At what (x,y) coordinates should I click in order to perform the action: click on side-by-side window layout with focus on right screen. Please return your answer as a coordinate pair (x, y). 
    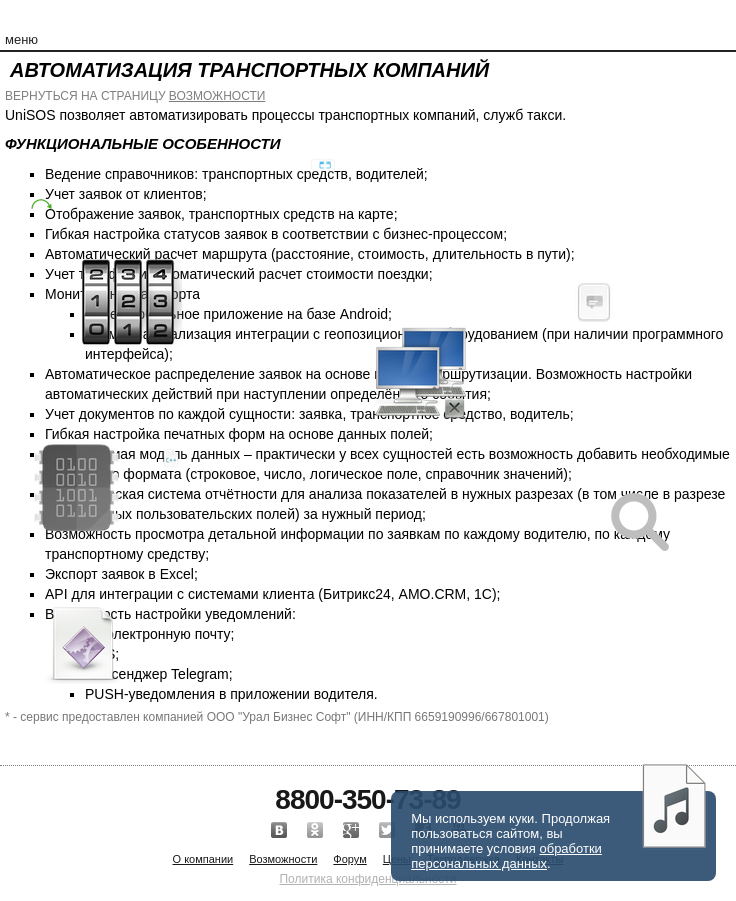
    Looking at the image, I should click on (323, 165).